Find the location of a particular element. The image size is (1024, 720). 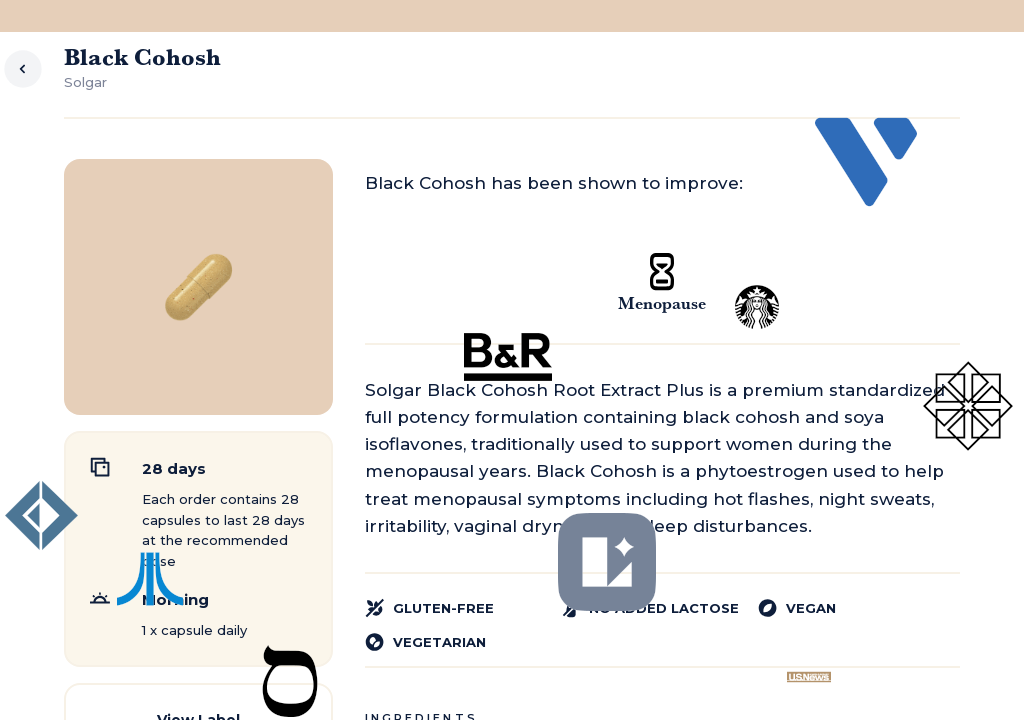

open the Starbucks app is located at coordinates (757, 307).